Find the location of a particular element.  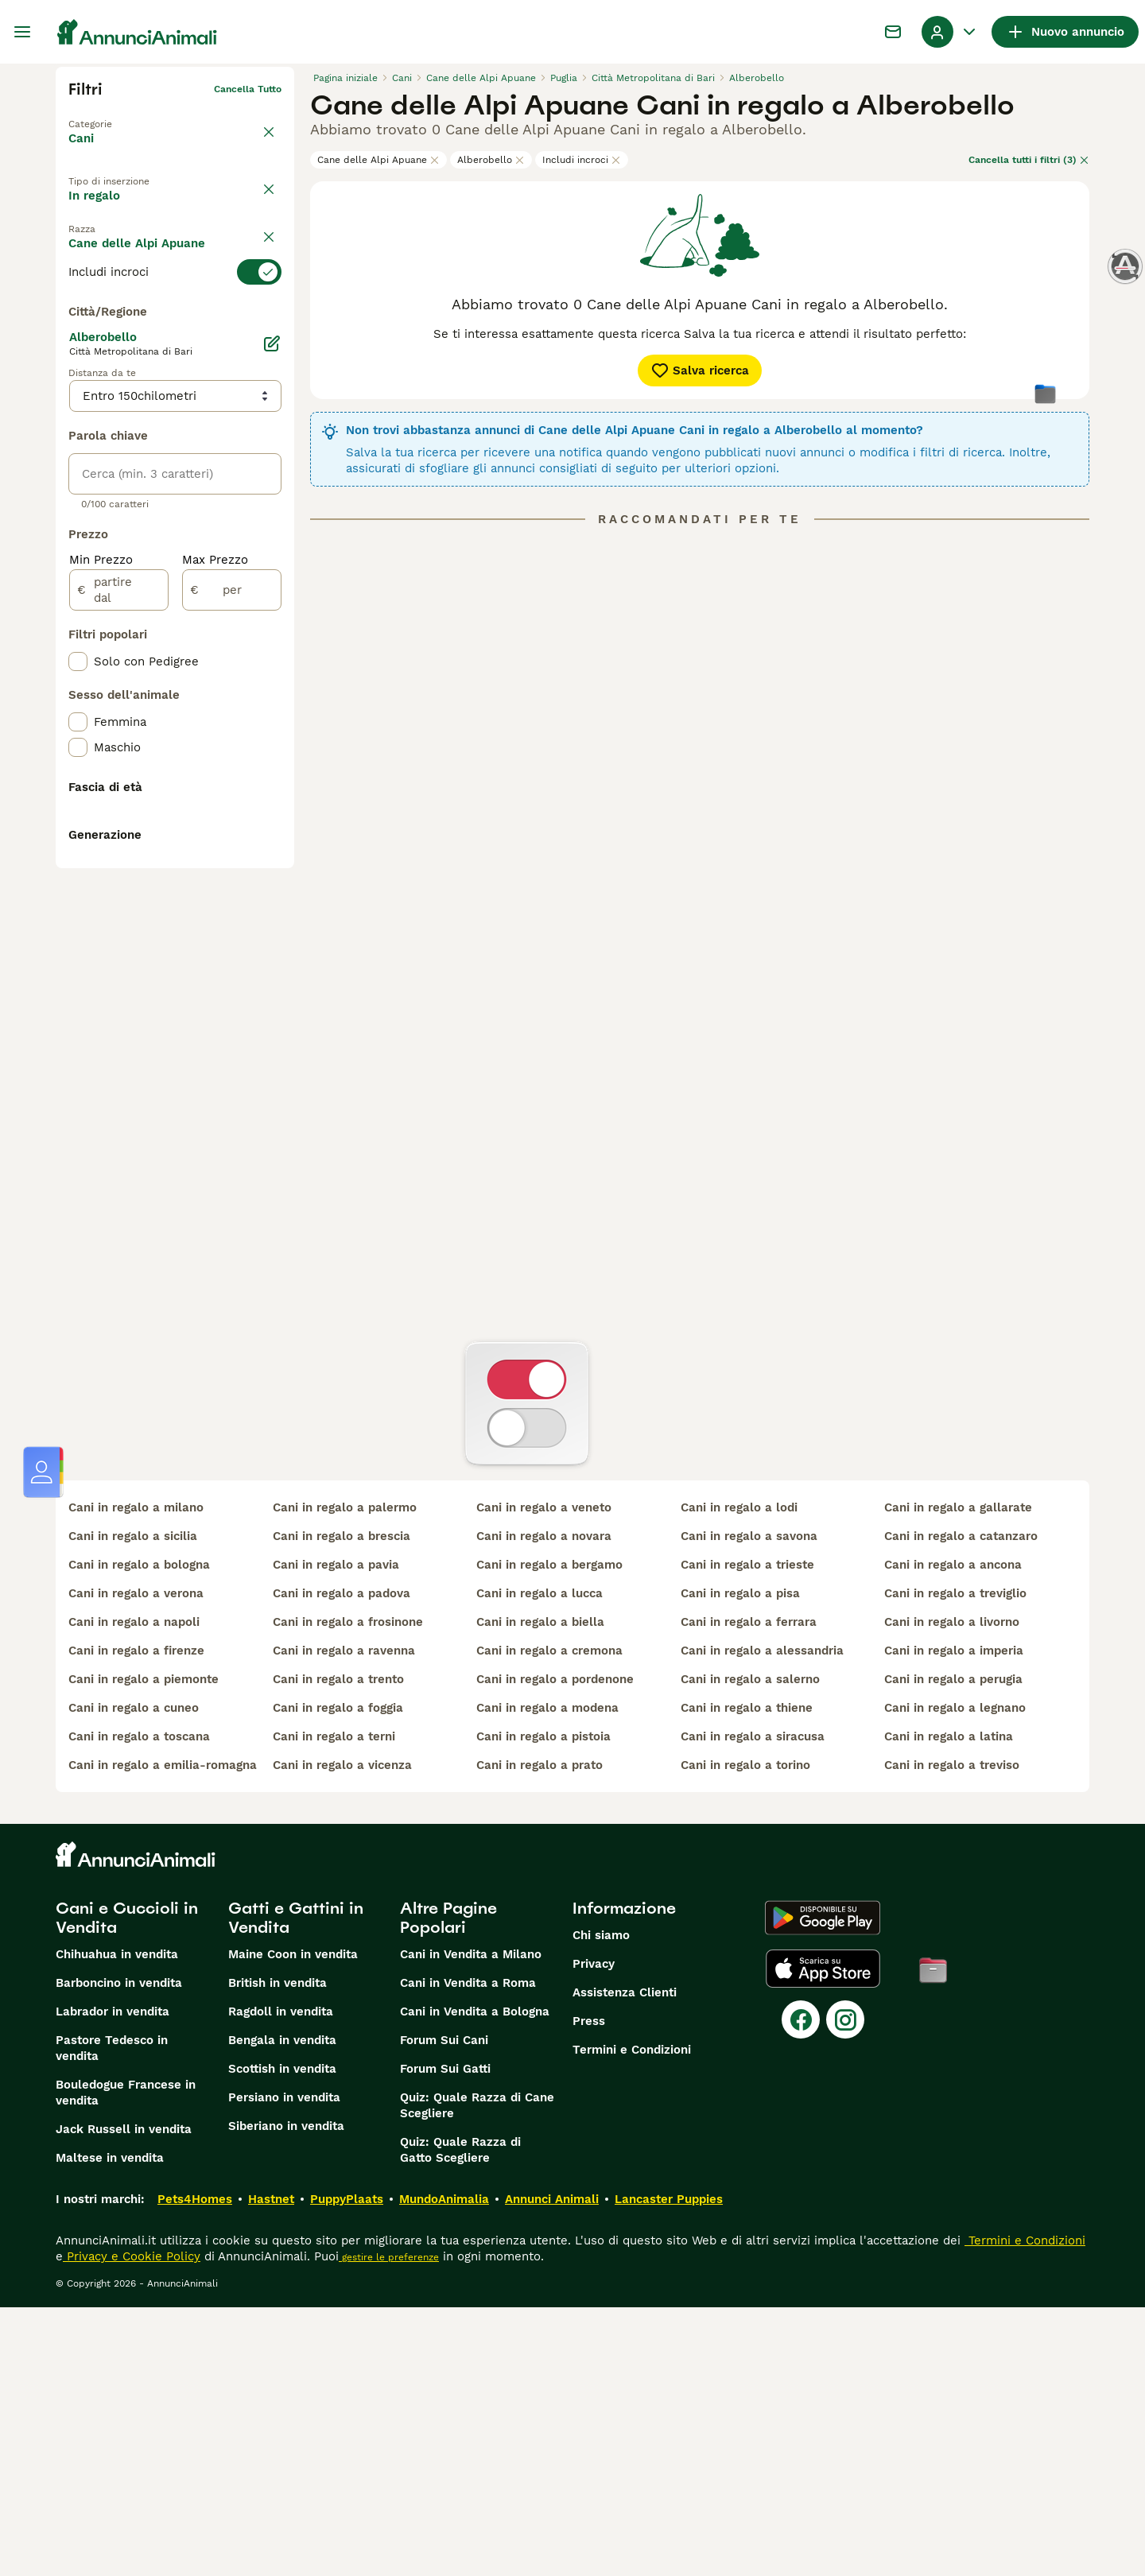

open a folder or directory is located at coordinates (1045, 394).